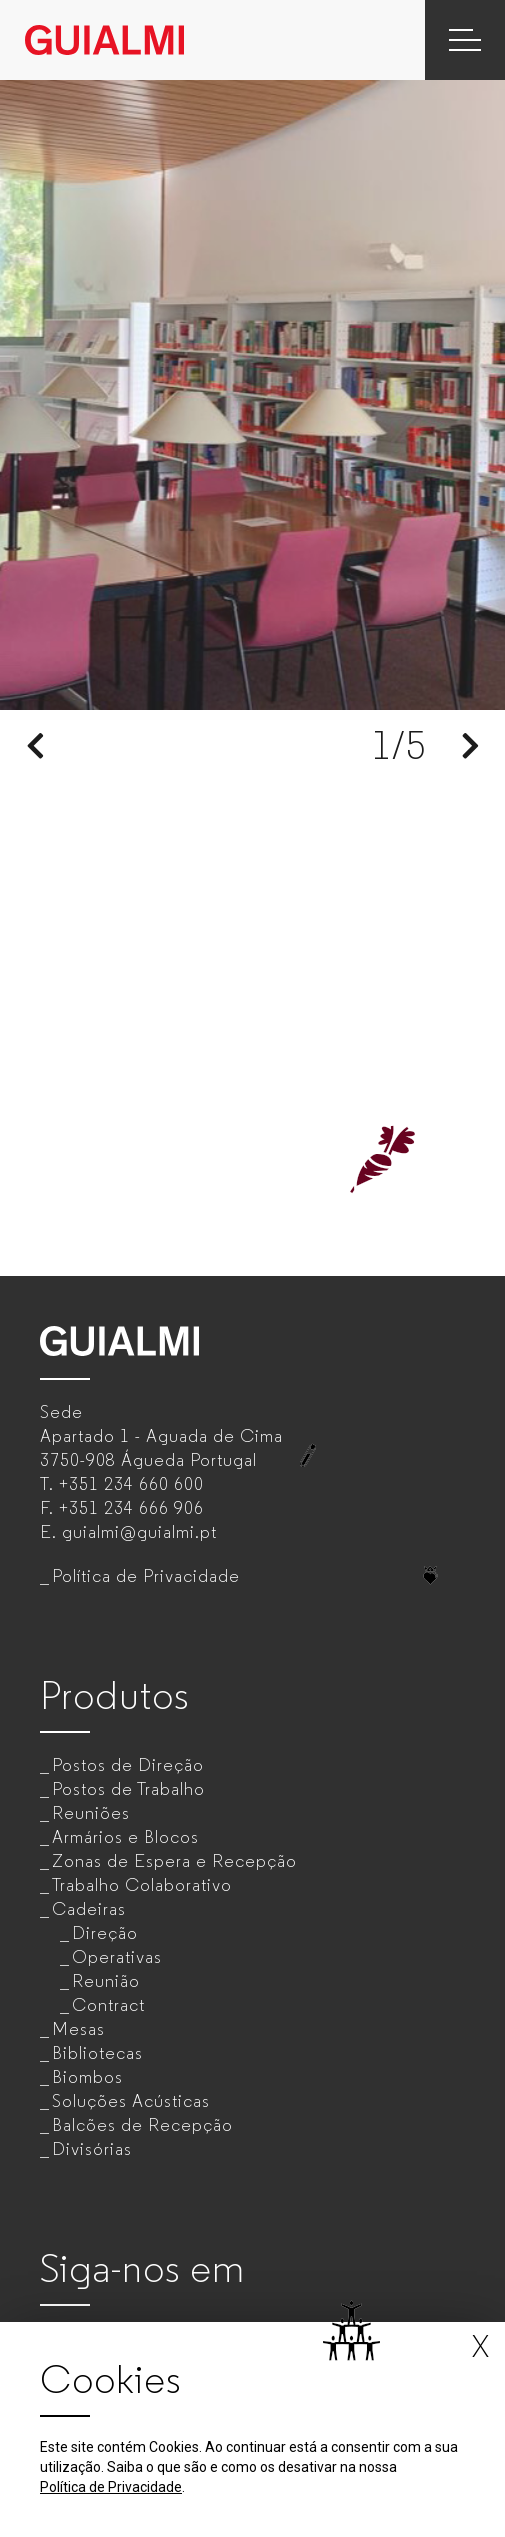 The image size is (505, 2537). I want to click on collect or store a potion item, so click(307, 1455).